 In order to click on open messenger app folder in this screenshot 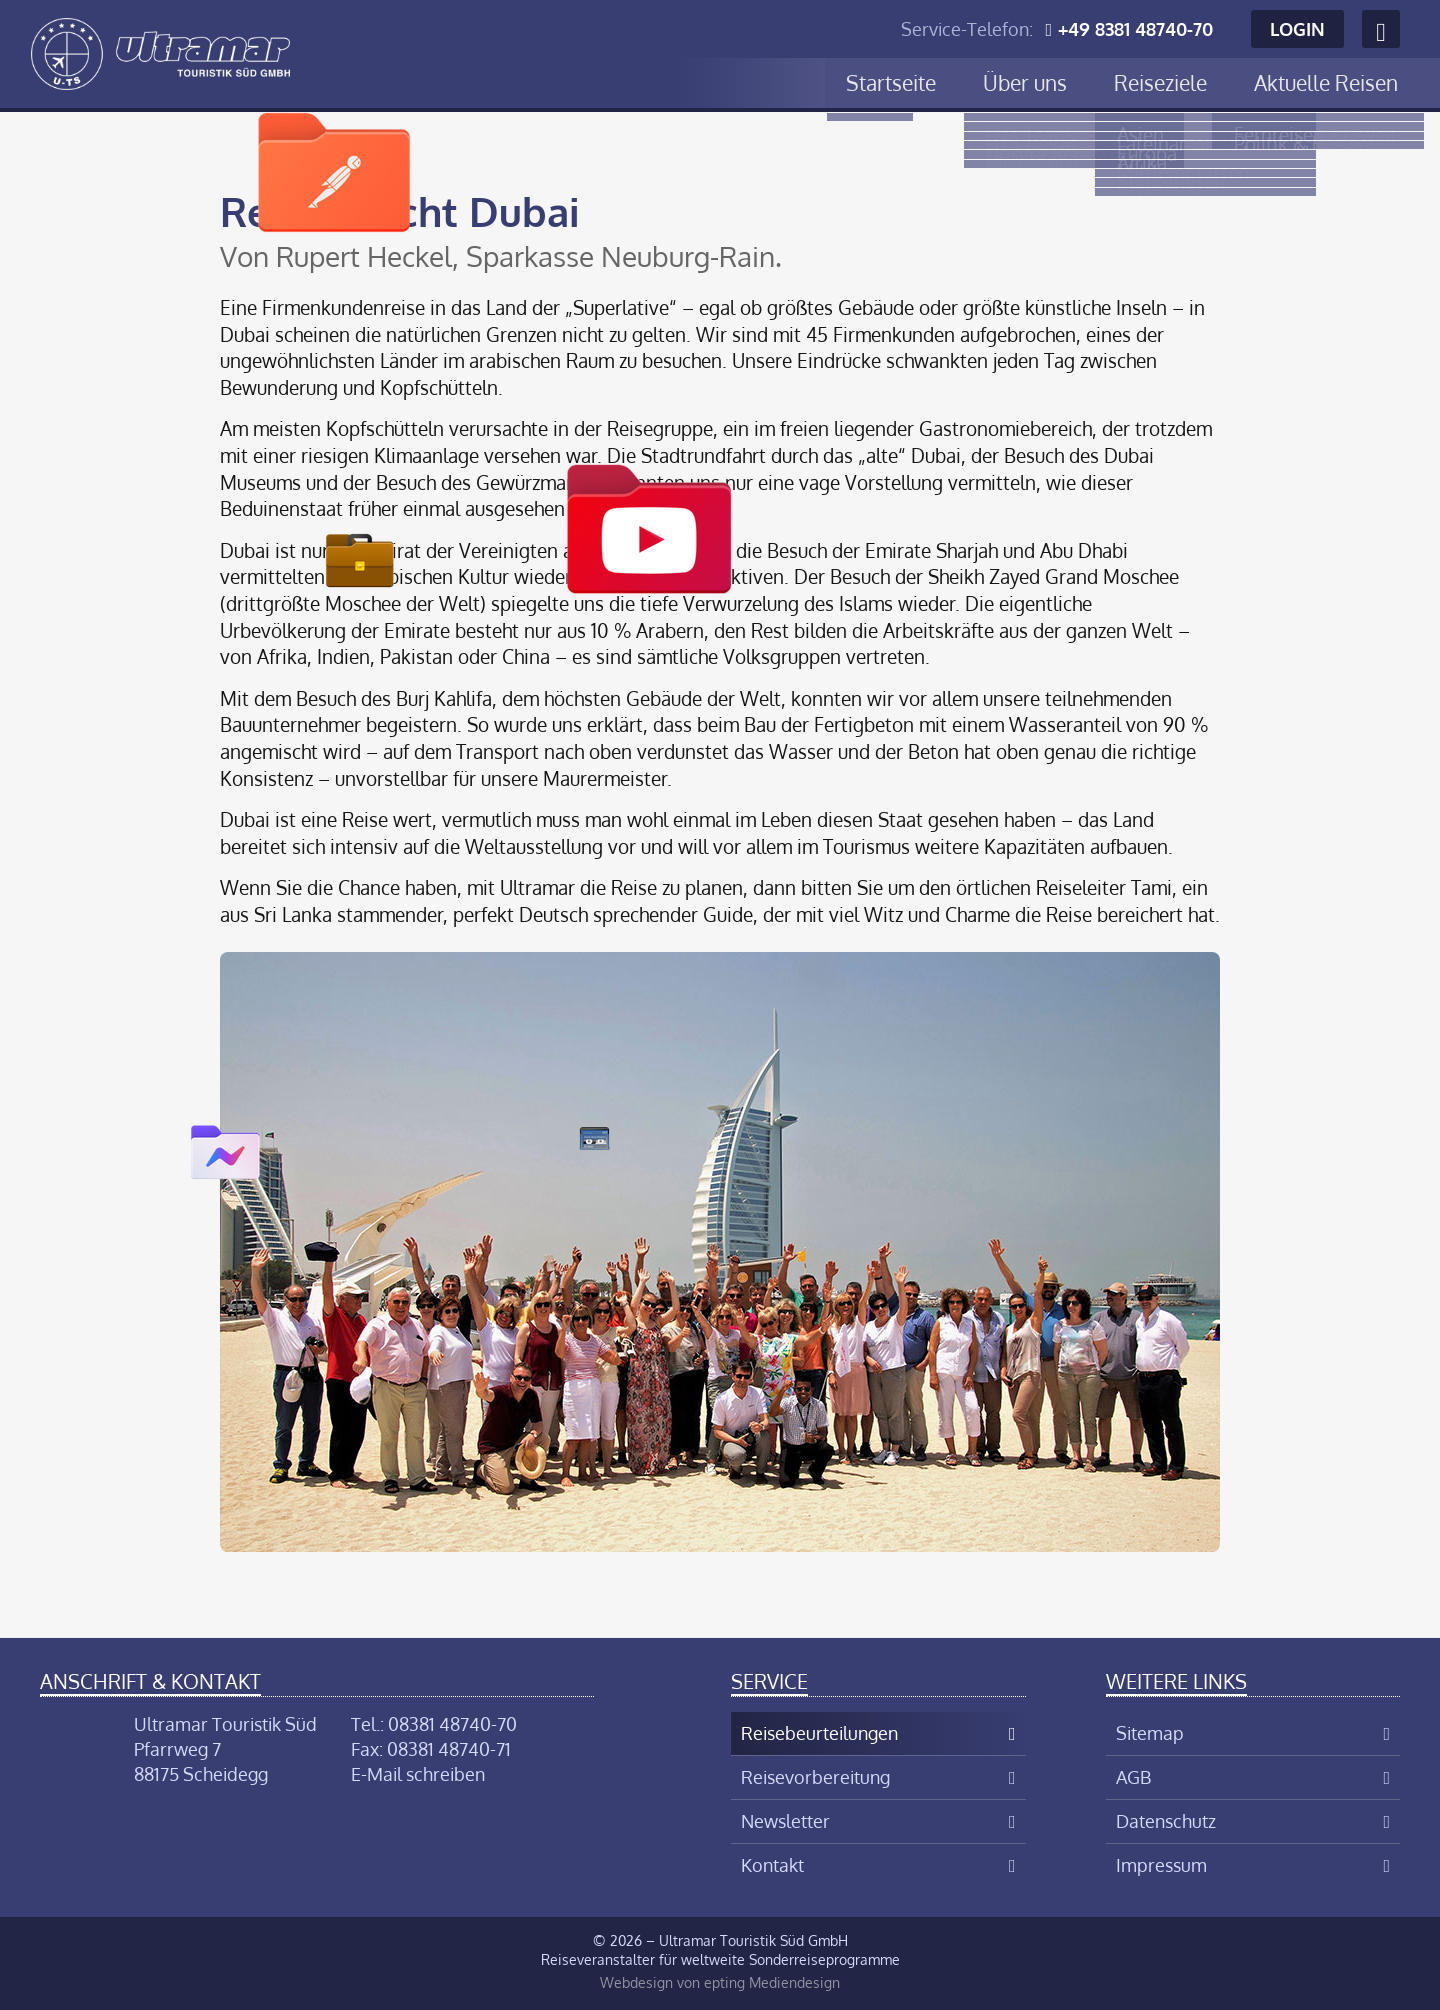, I will do `click(225, 1154)`.